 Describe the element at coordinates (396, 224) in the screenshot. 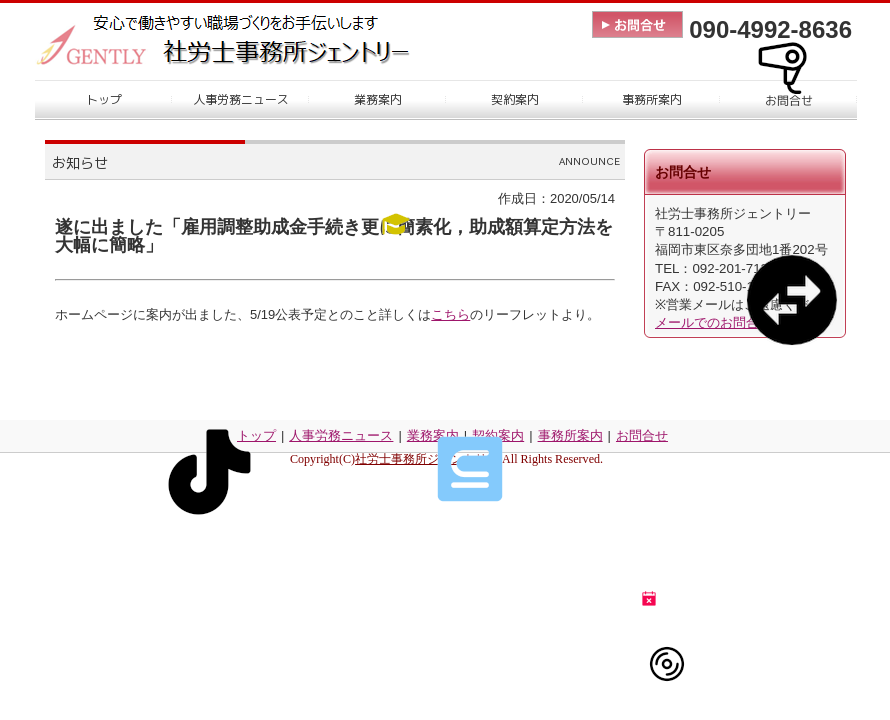

I see `access education or learning resources` at that location.